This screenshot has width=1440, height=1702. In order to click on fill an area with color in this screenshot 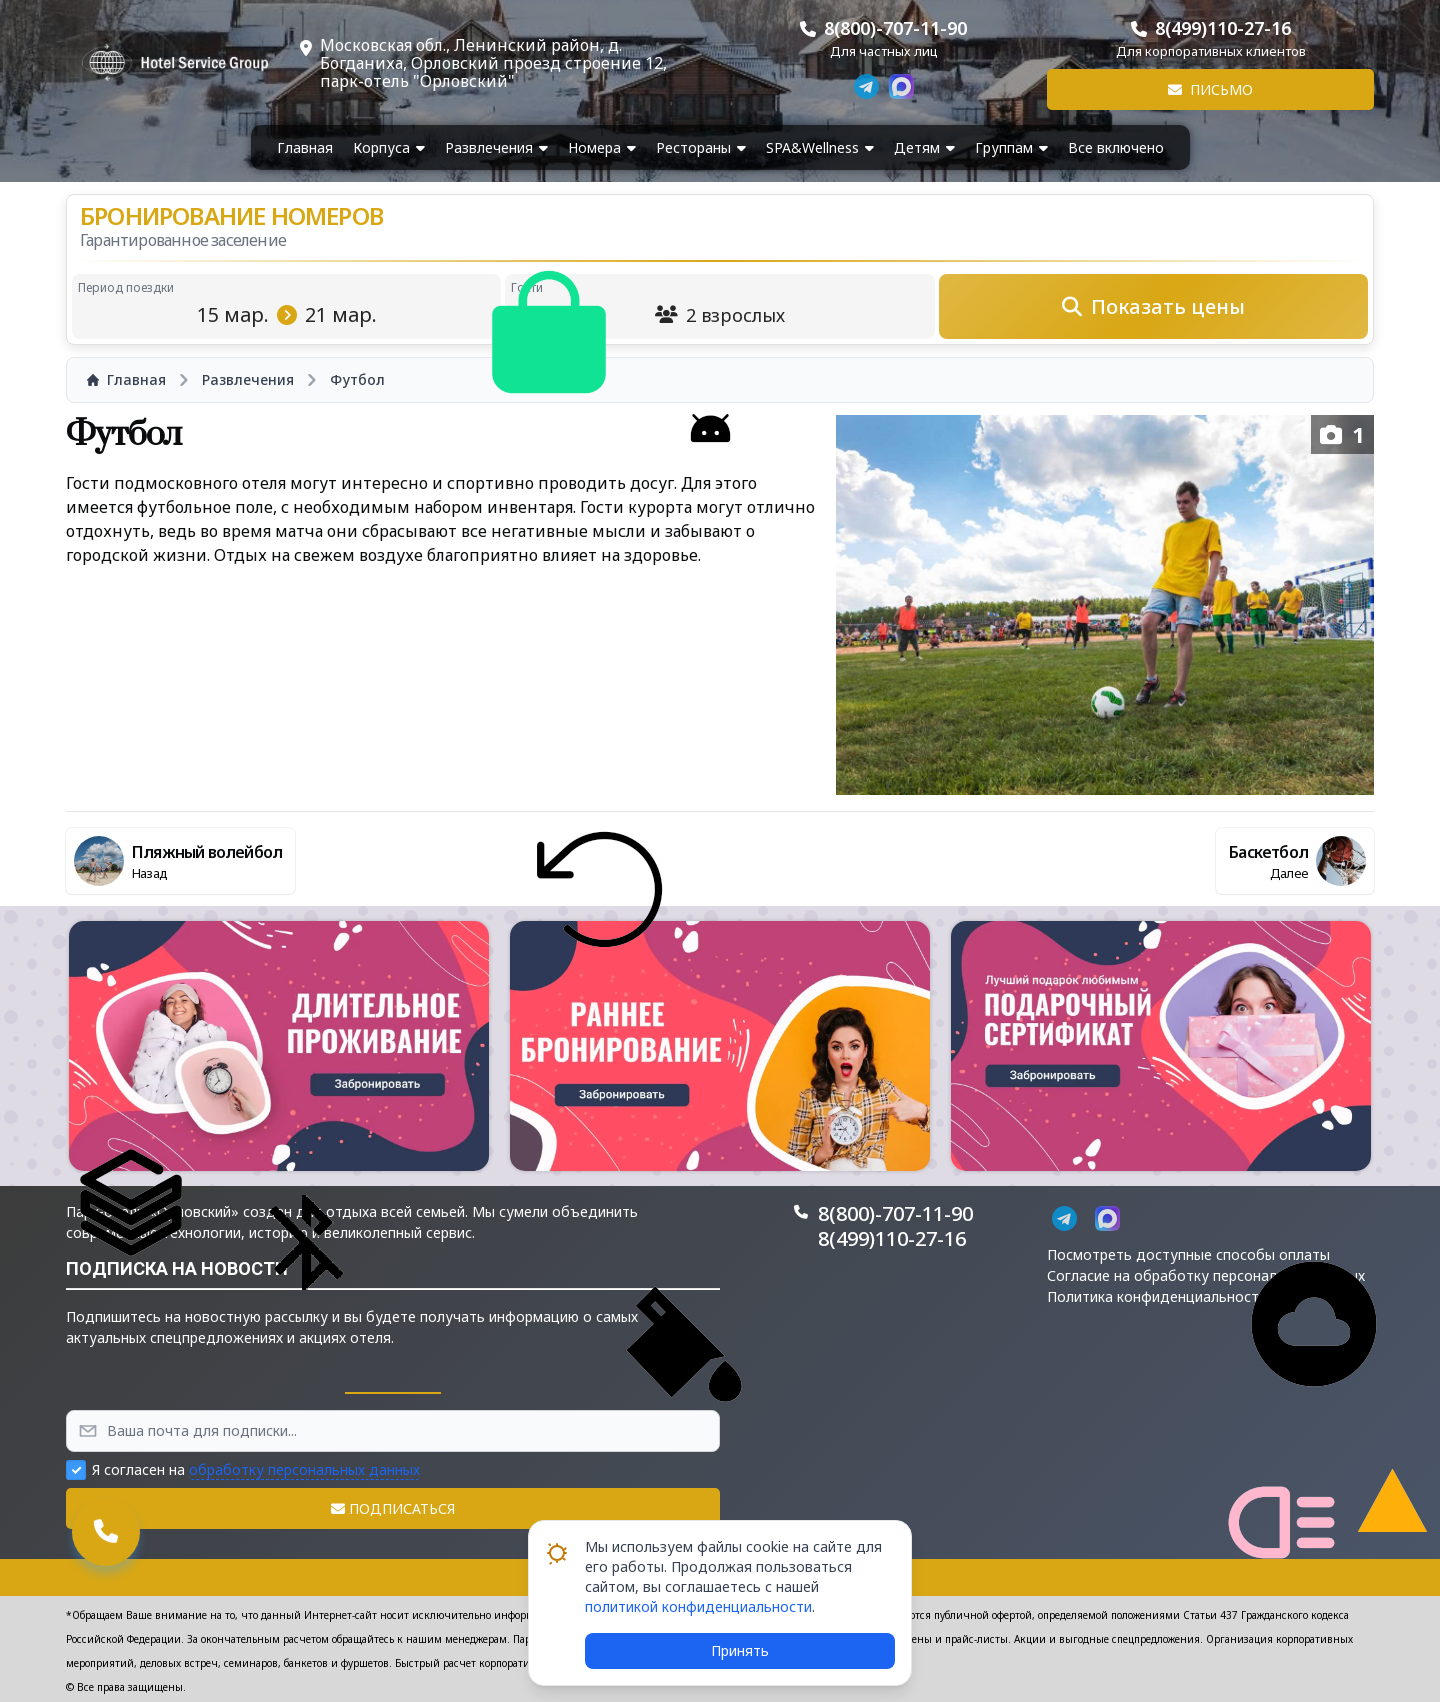, I will do `click(684, 1344)`.